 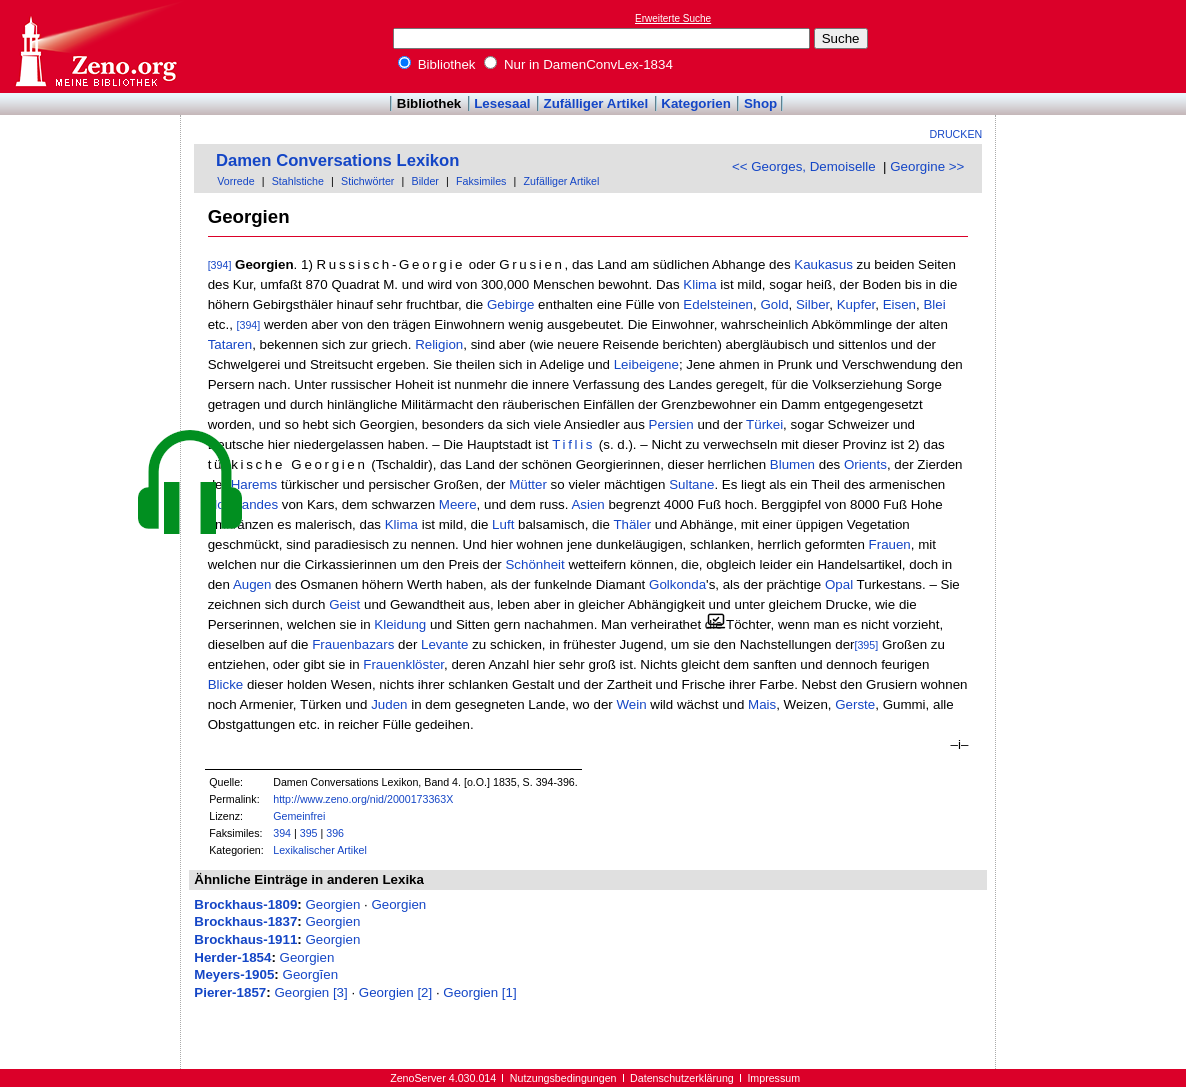 What do you see at coordinates (190, 482) in the screenshot?
I see `listen to audio or music` at bounding box center [190, 482].